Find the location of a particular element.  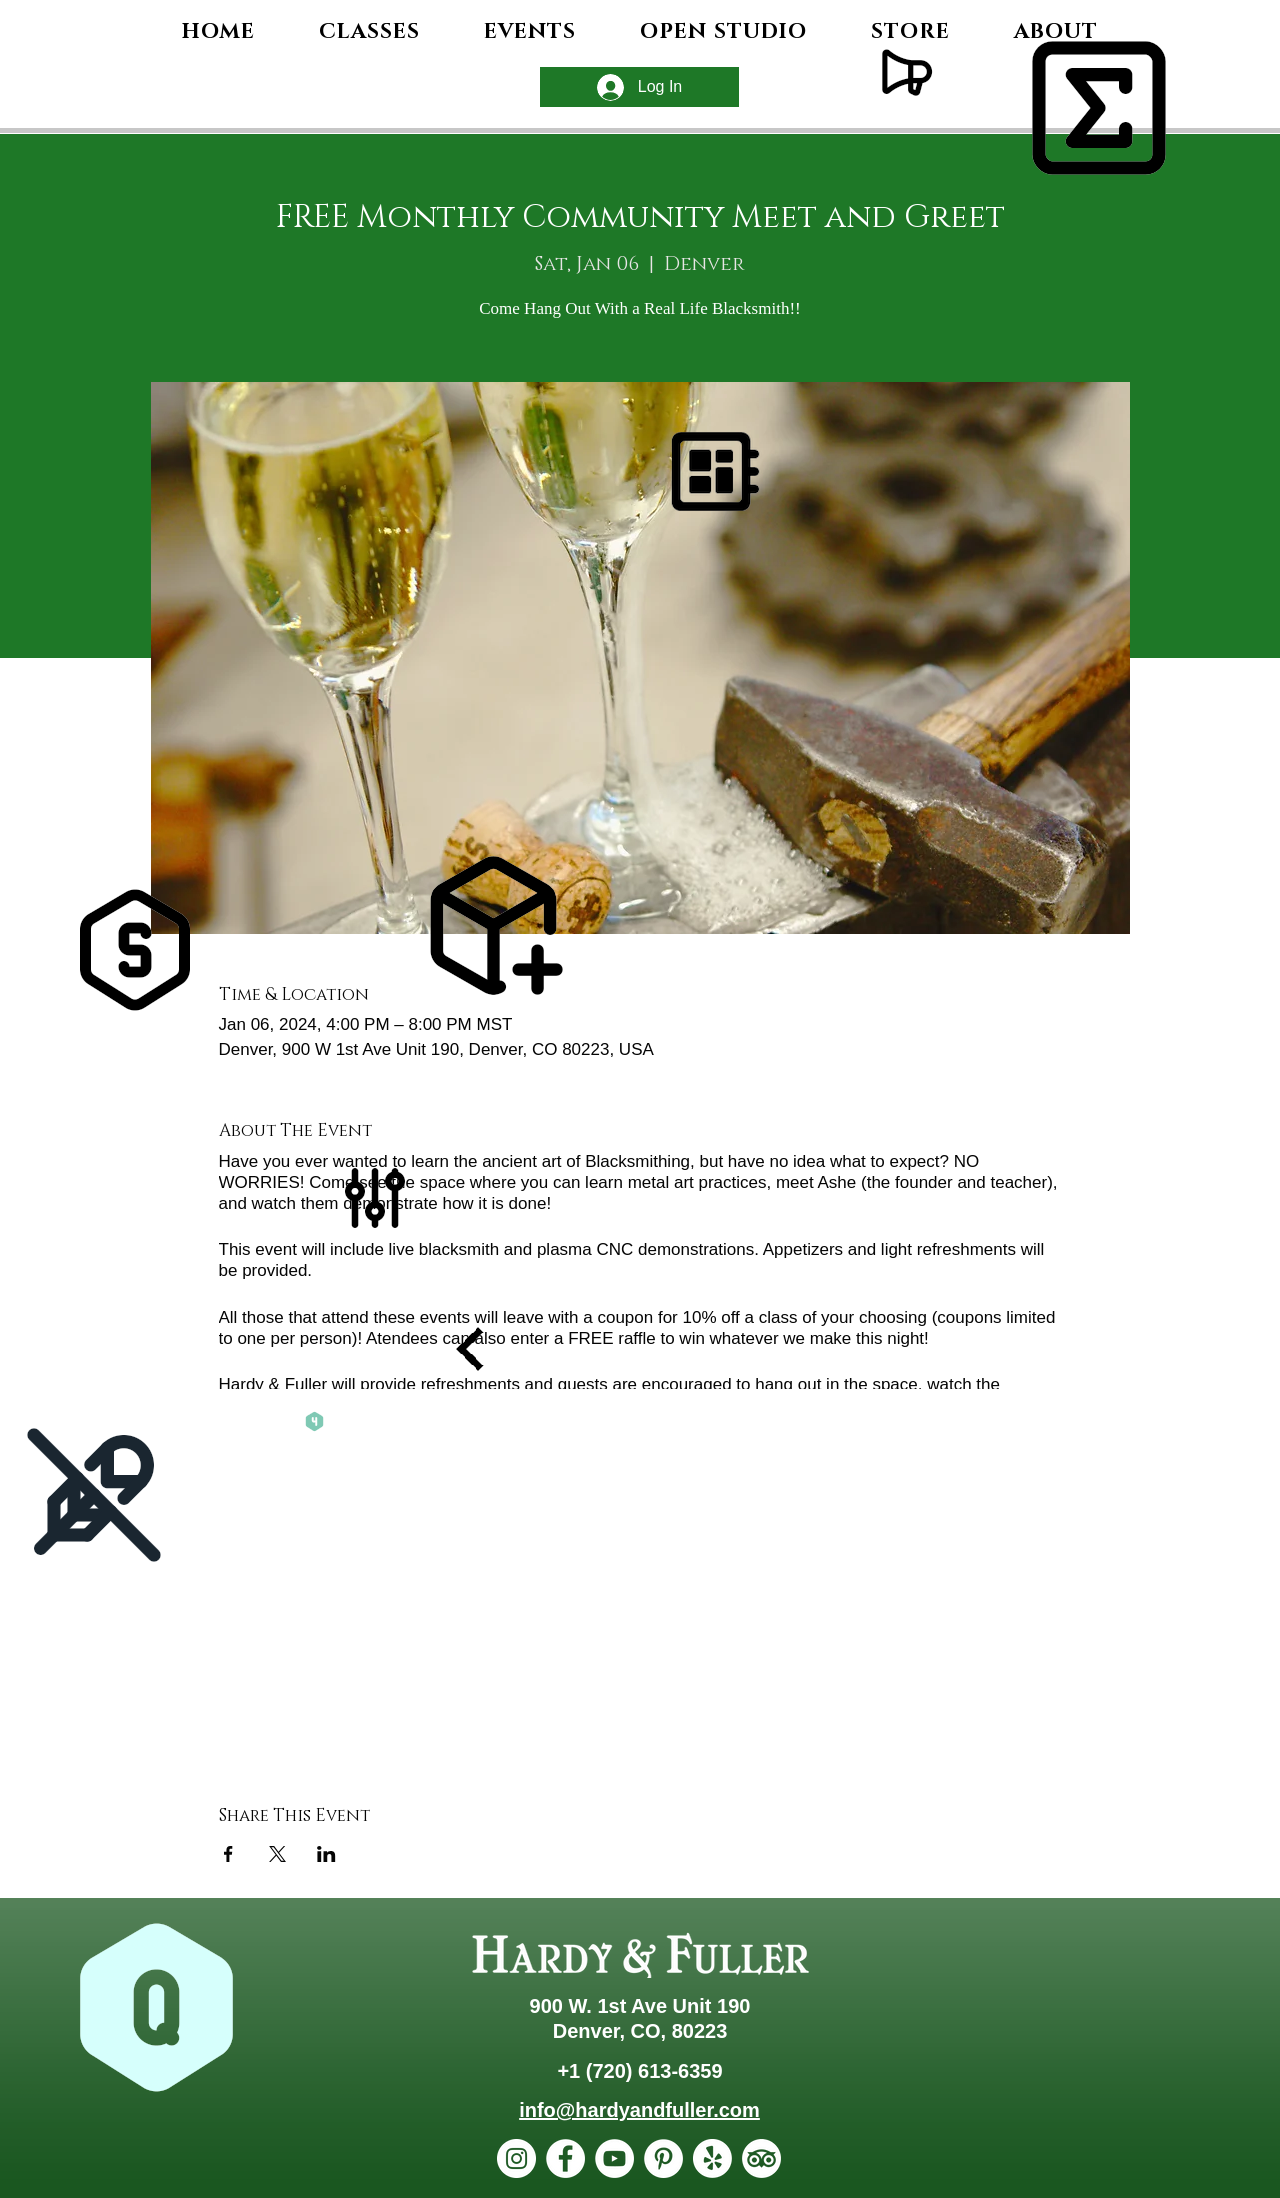

adjust settings or preferences is located at coordinates (375, 1198).